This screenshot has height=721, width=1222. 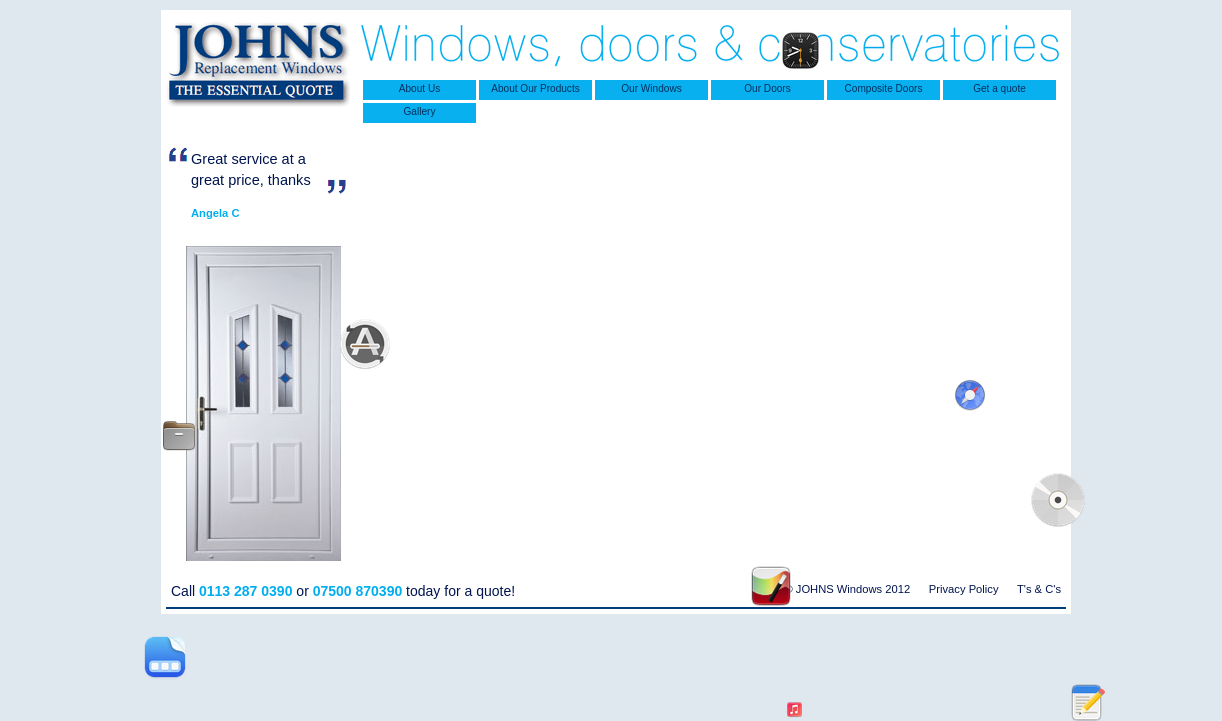 I want to click on open the text editor application, so click(x=1086, y=702).